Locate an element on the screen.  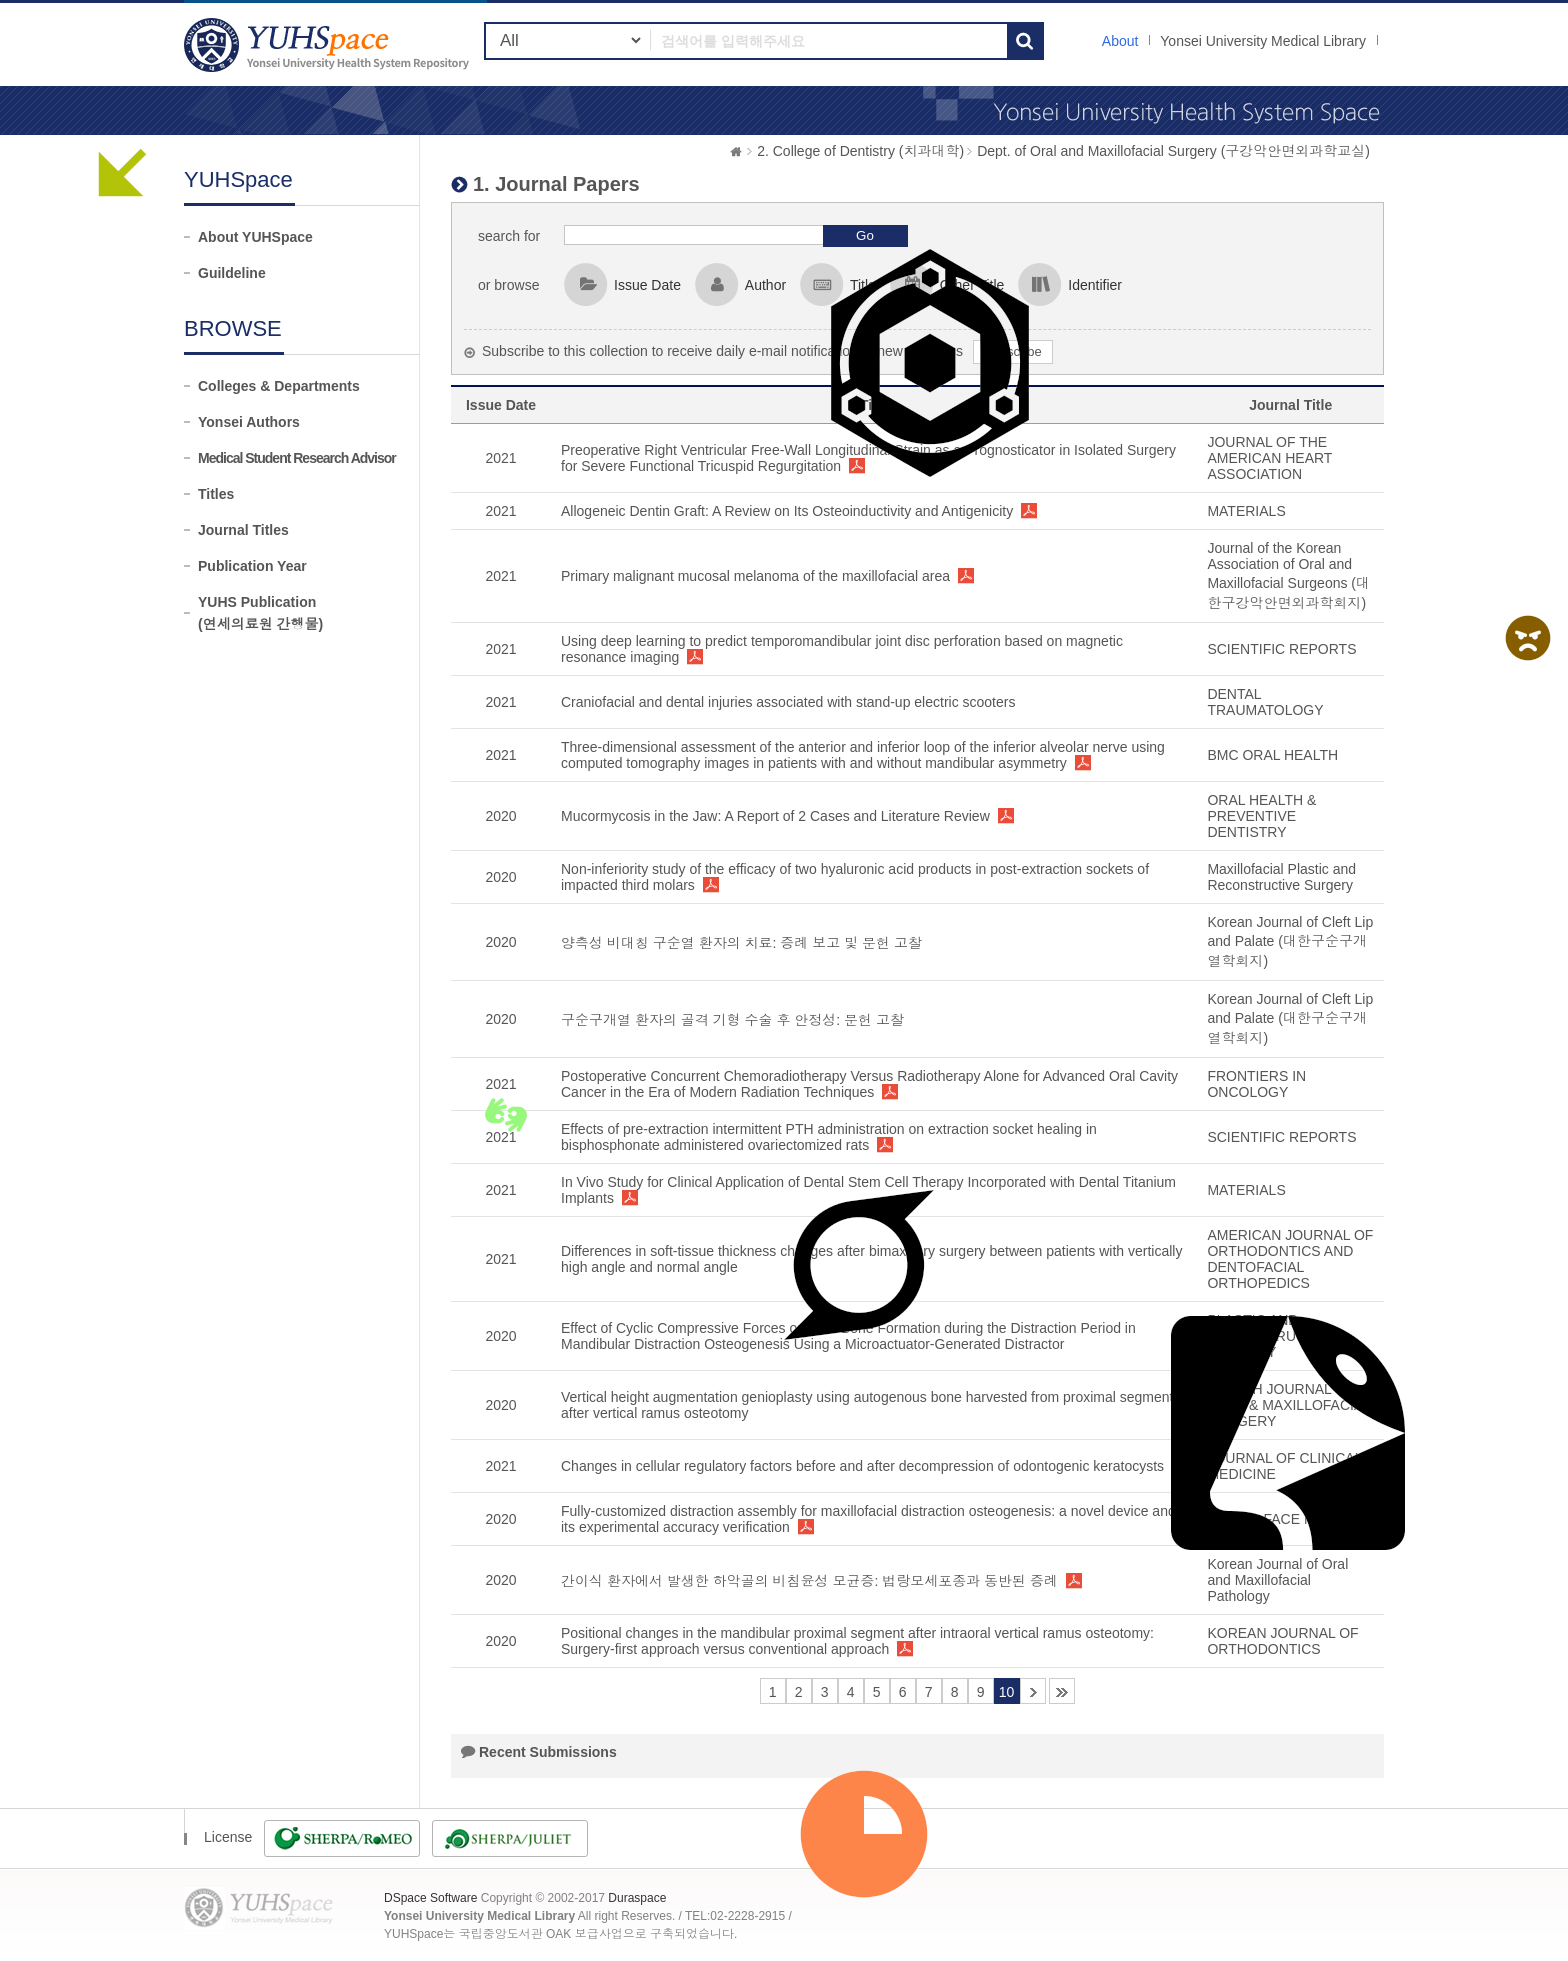
react to a post with anger is located at coordinates (1528, 638).